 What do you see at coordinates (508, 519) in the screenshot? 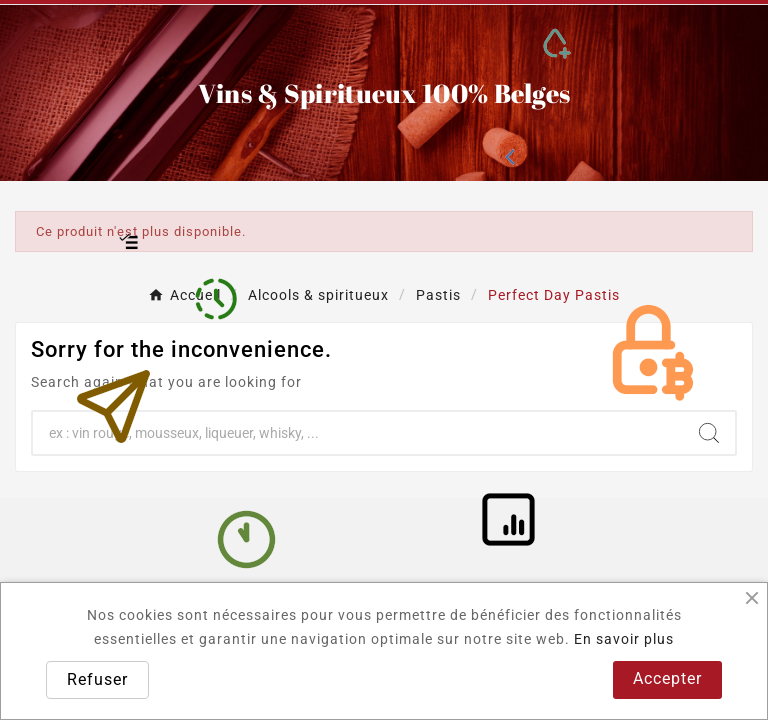
I see `align content to bottom-right corner` at bounding box center [508, 519].